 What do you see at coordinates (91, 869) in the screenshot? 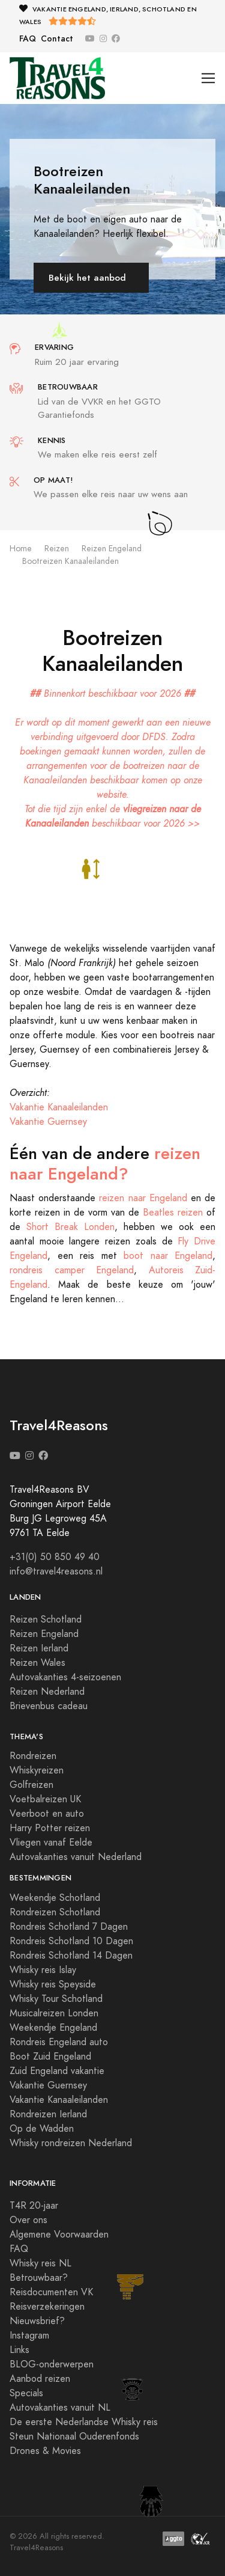
I see `set or adjust character height` at bounding box center [91, 869].